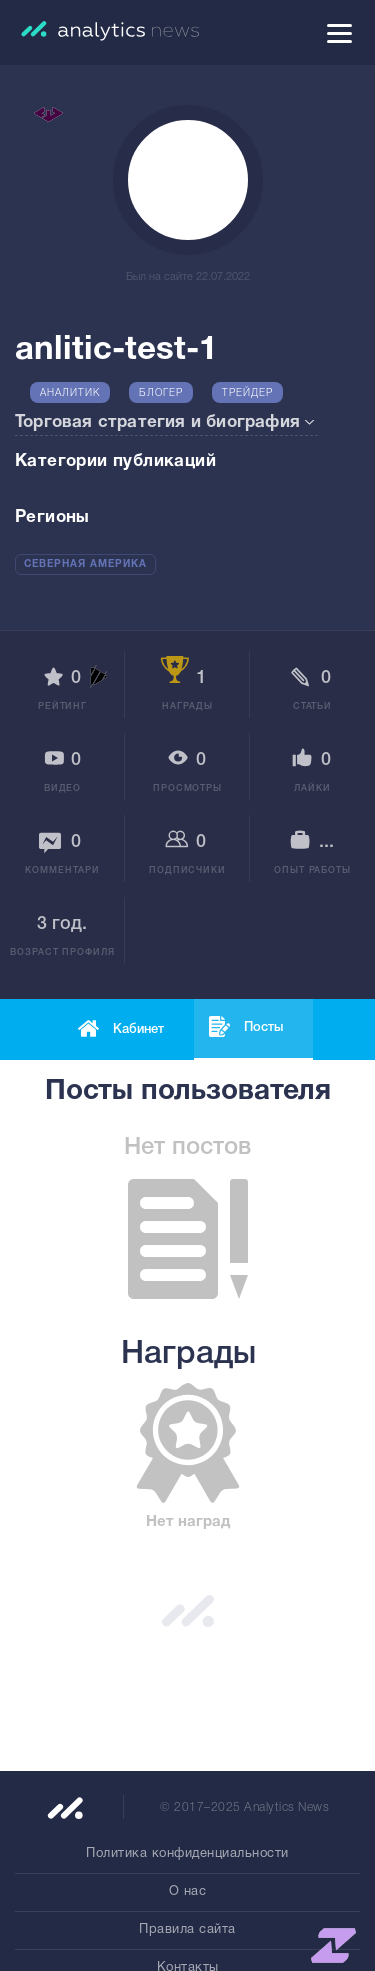 This screenshot has height=1971, width=375. I want to click on basic attention token (bat) cryptocurrency logo, so click(48, 114).